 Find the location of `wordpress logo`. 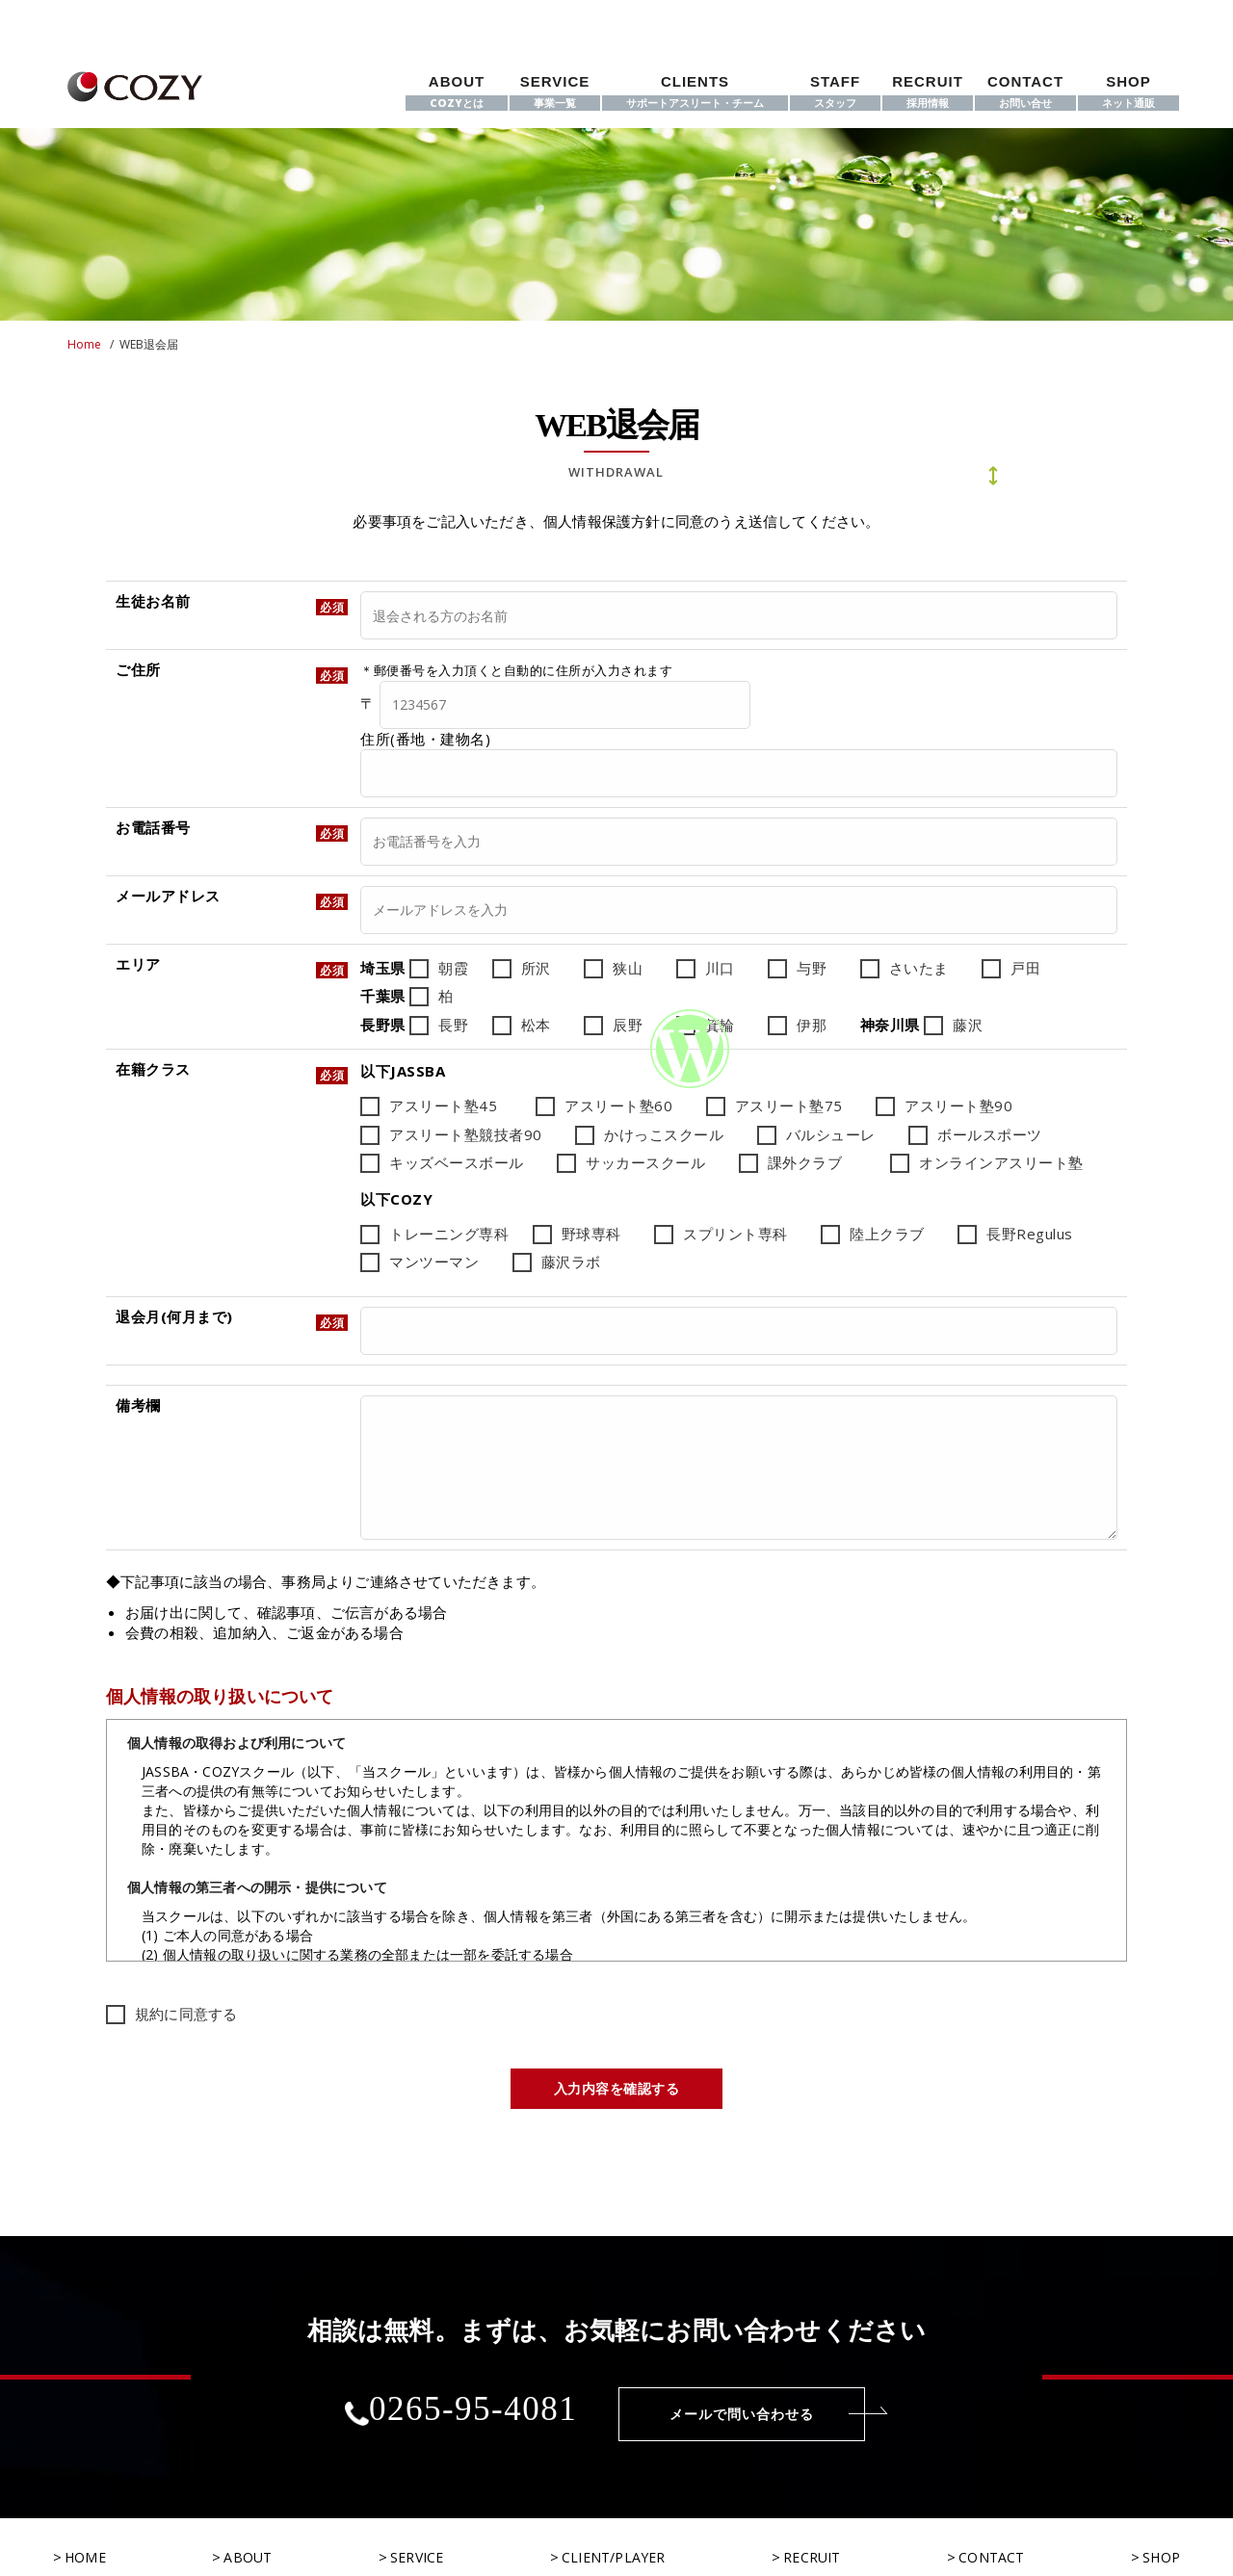

wordpress logo is located at coordinates (690, 1049).